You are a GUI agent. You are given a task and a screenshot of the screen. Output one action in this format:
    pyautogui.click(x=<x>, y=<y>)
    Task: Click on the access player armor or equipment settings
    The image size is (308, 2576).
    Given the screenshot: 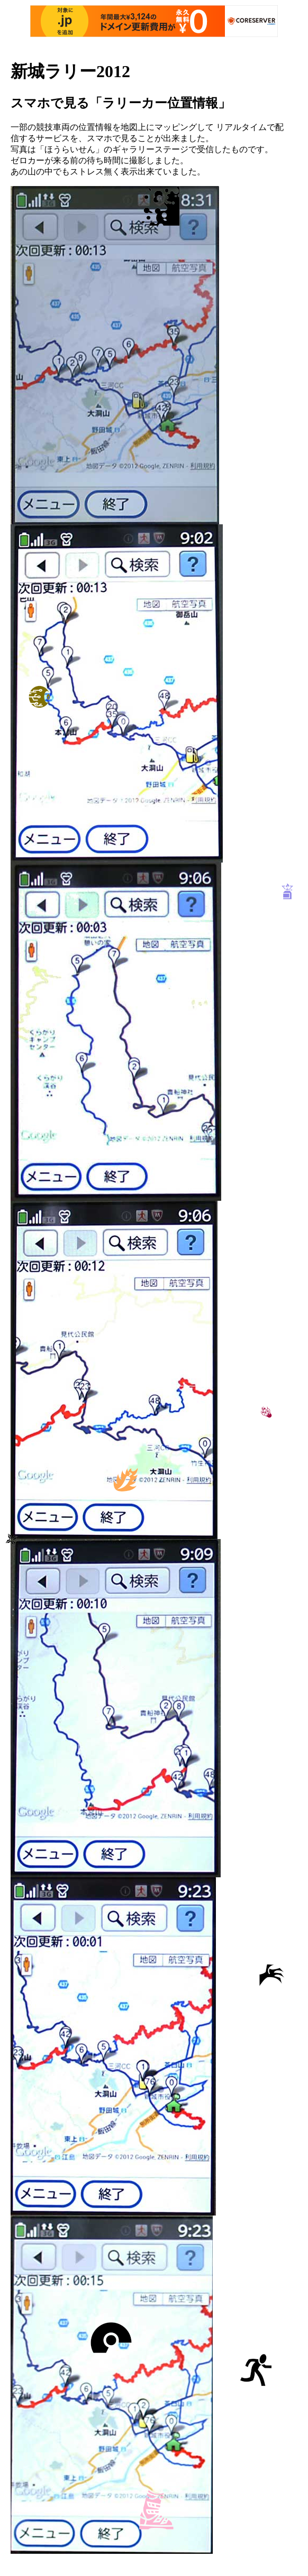 What is the action you would take?
    pyautogui.click(x=111, y=2338)
    